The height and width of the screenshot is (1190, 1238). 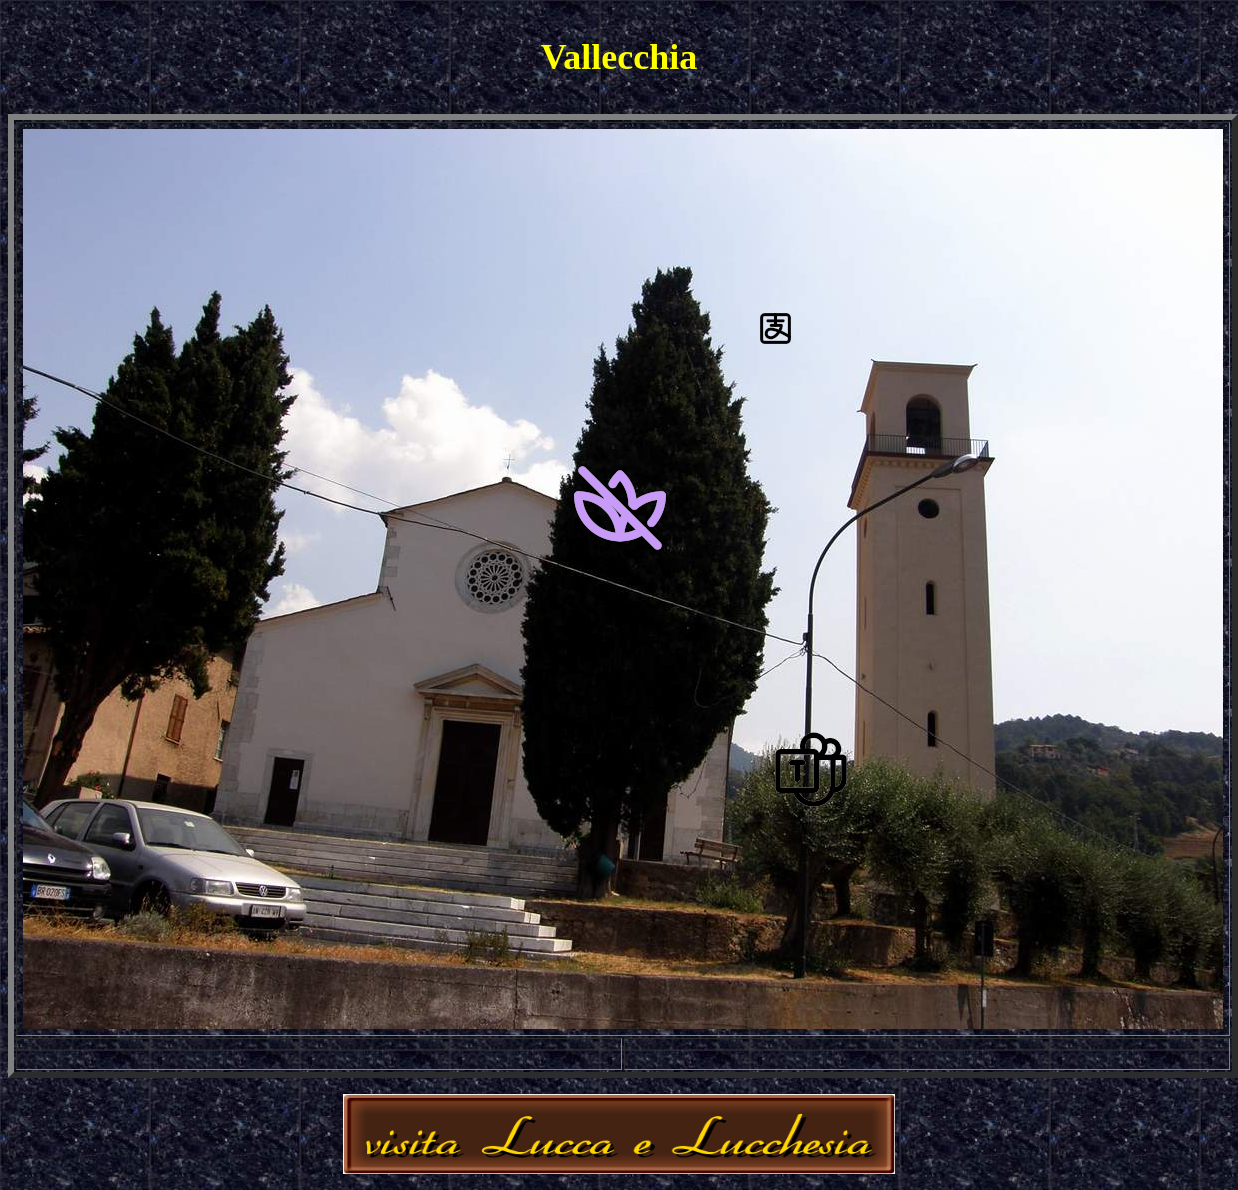 I want to click on disable plant or garden mode, so click(x=620, y=508).